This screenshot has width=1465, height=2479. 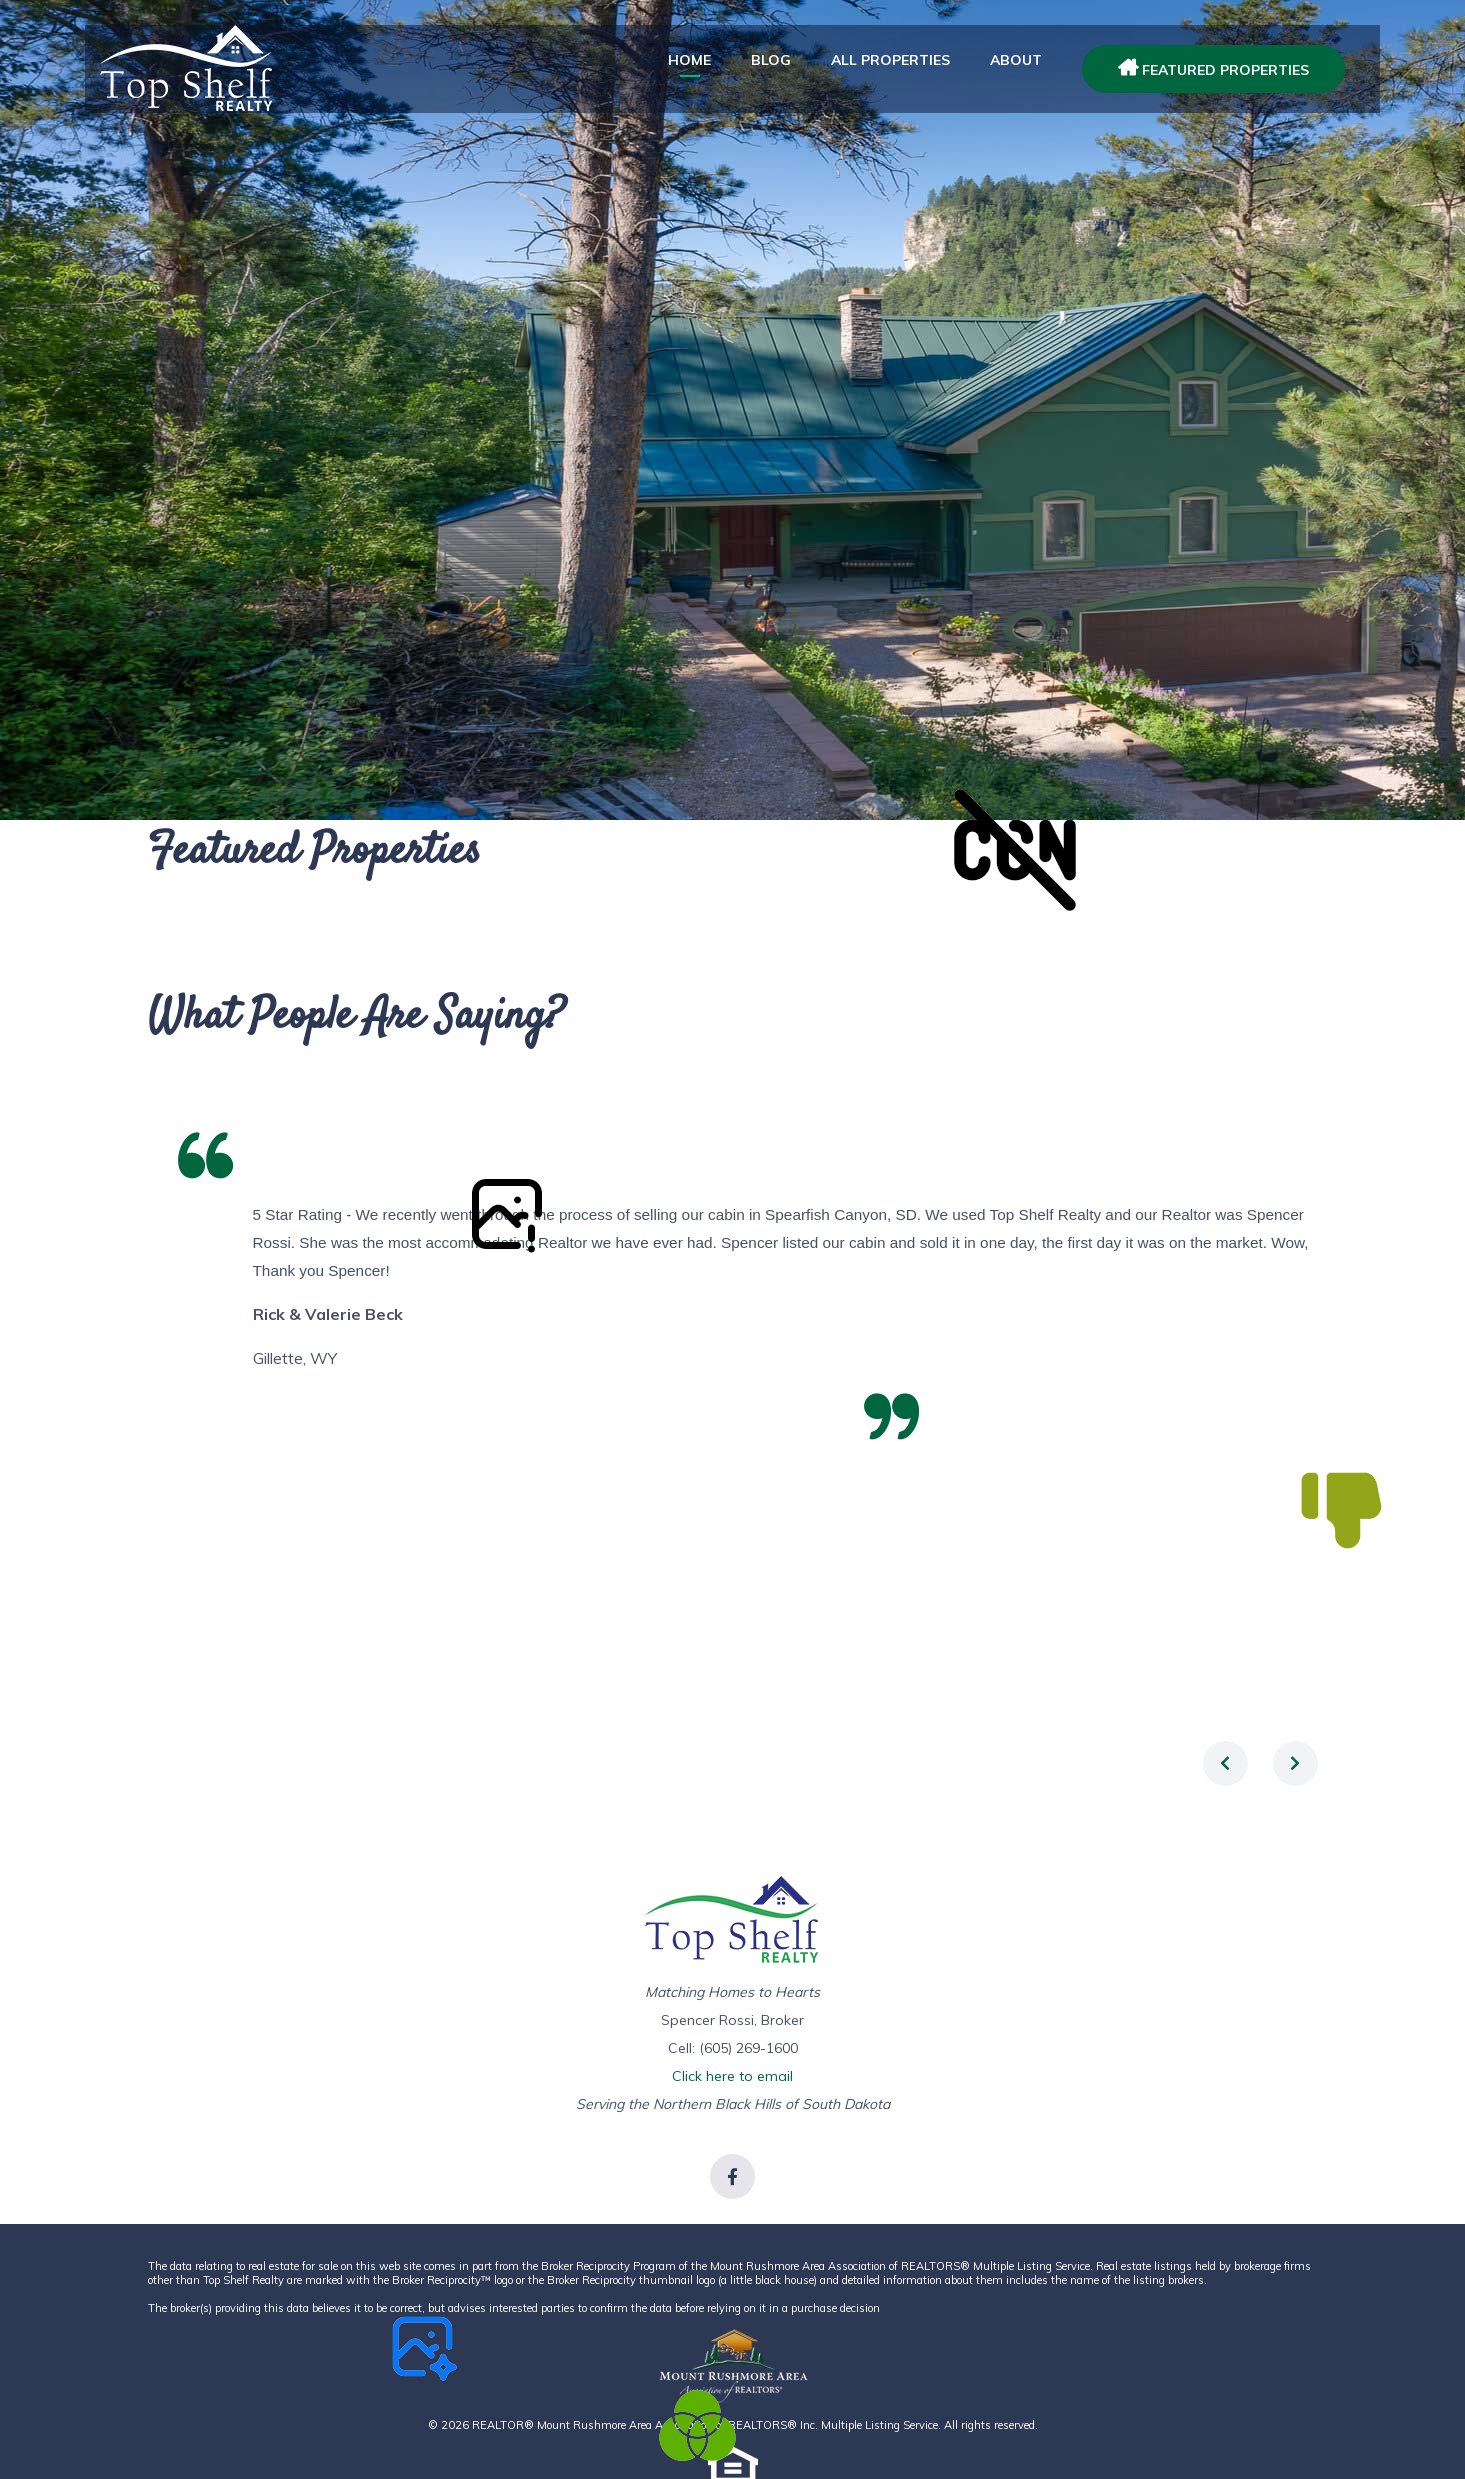 What do you see at coordinates (507, 1214) in the screenshot?
I see `image upload error or warning` at bounding box center [507, 1214].